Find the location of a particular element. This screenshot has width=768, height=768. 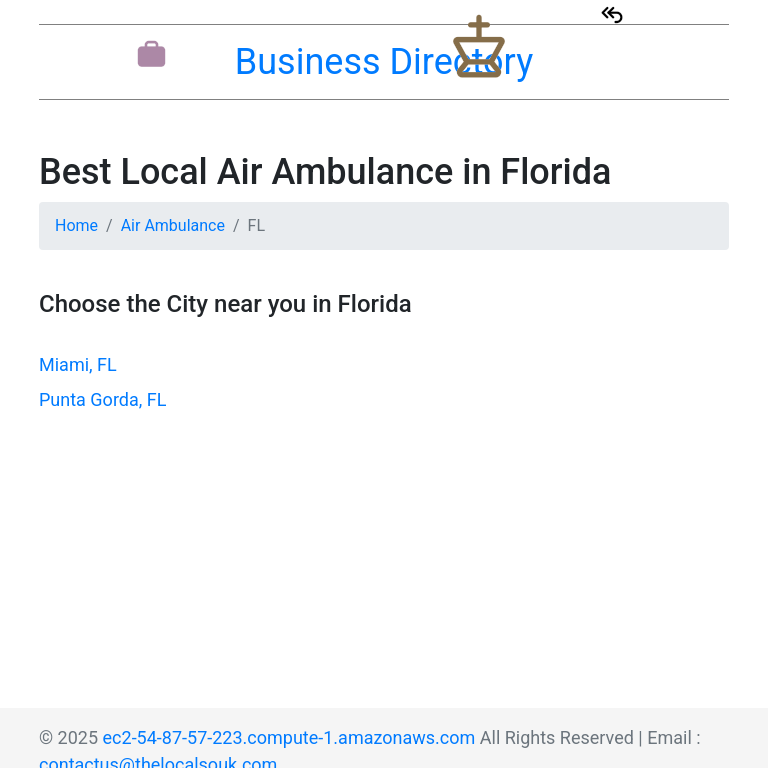

access work or business files is located at coordinates (151, 54).